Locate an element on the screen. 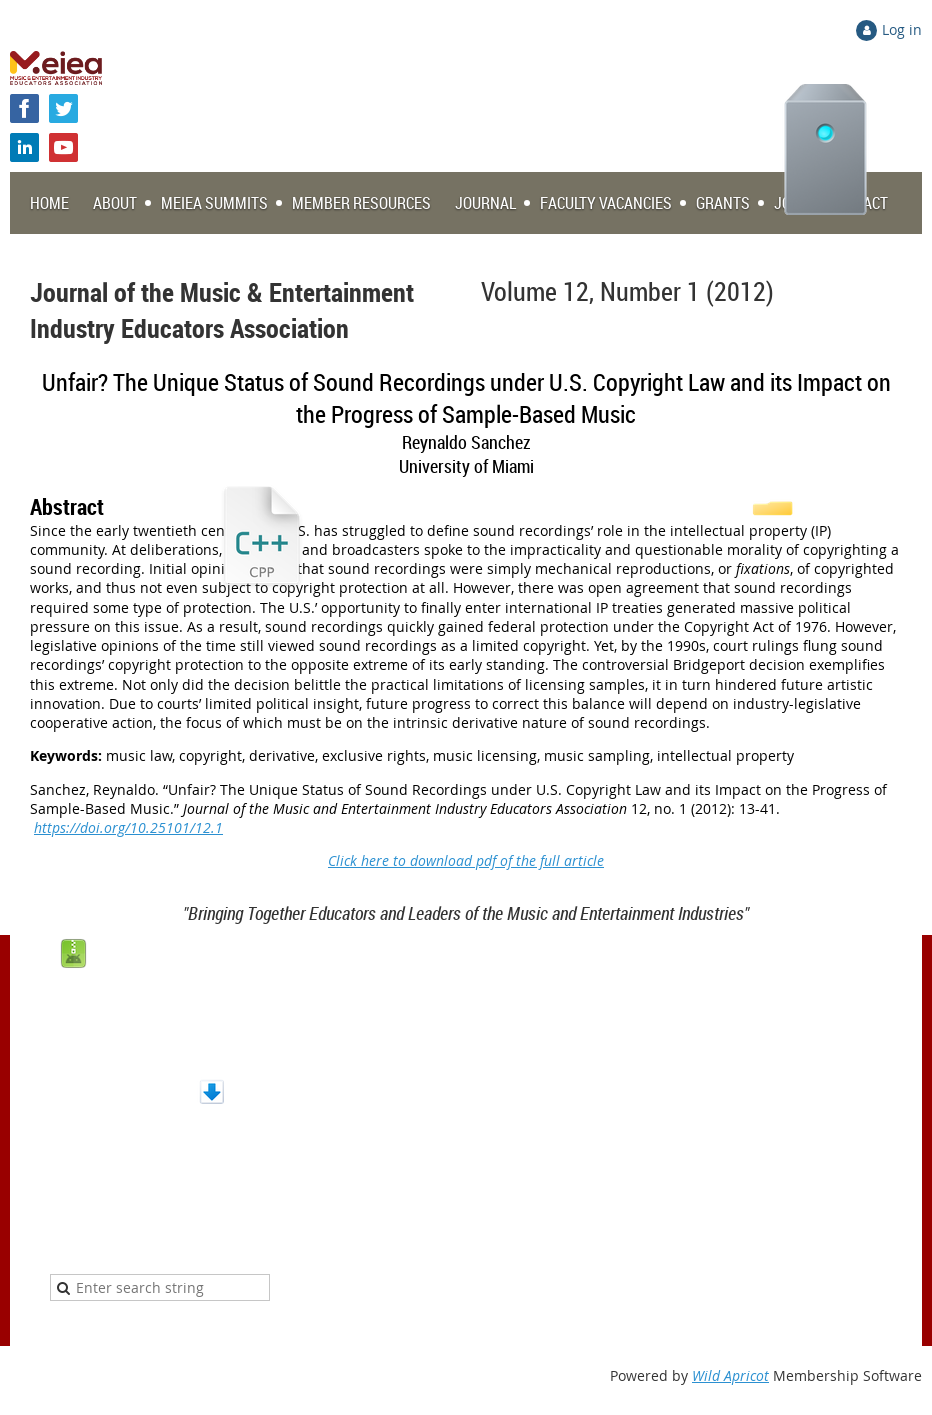 The height and width of the screenshot is (1415, 932). a C++ source code file is located at coordinates (262, 537).